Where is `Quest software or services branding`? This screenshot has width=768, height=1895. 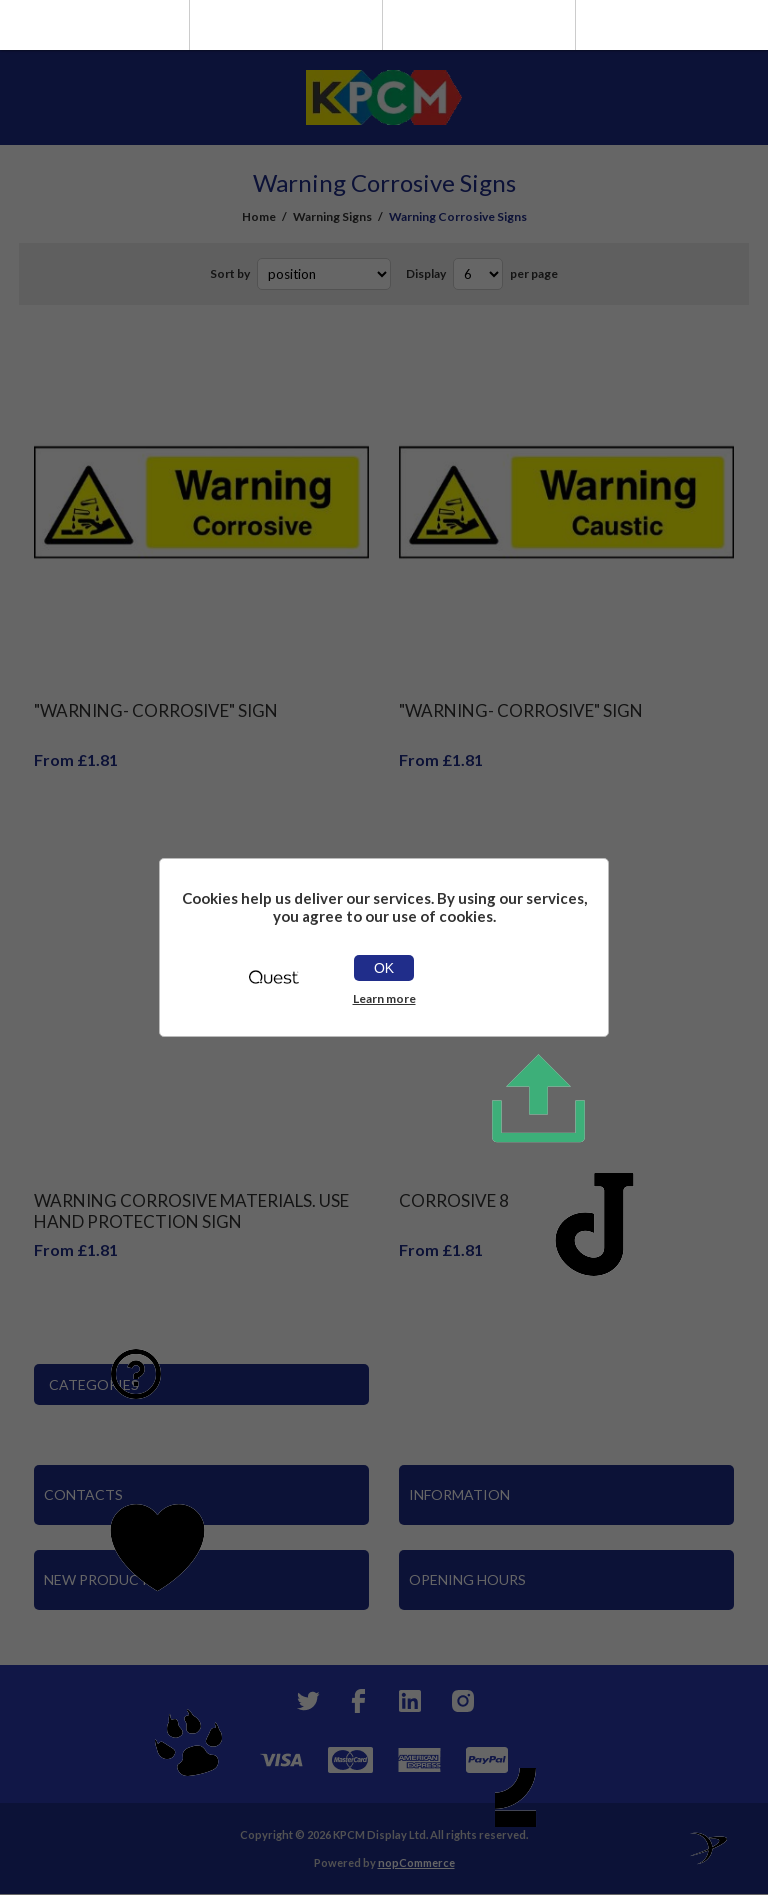
Quest software or services branding is located at coordinates (274, 977).